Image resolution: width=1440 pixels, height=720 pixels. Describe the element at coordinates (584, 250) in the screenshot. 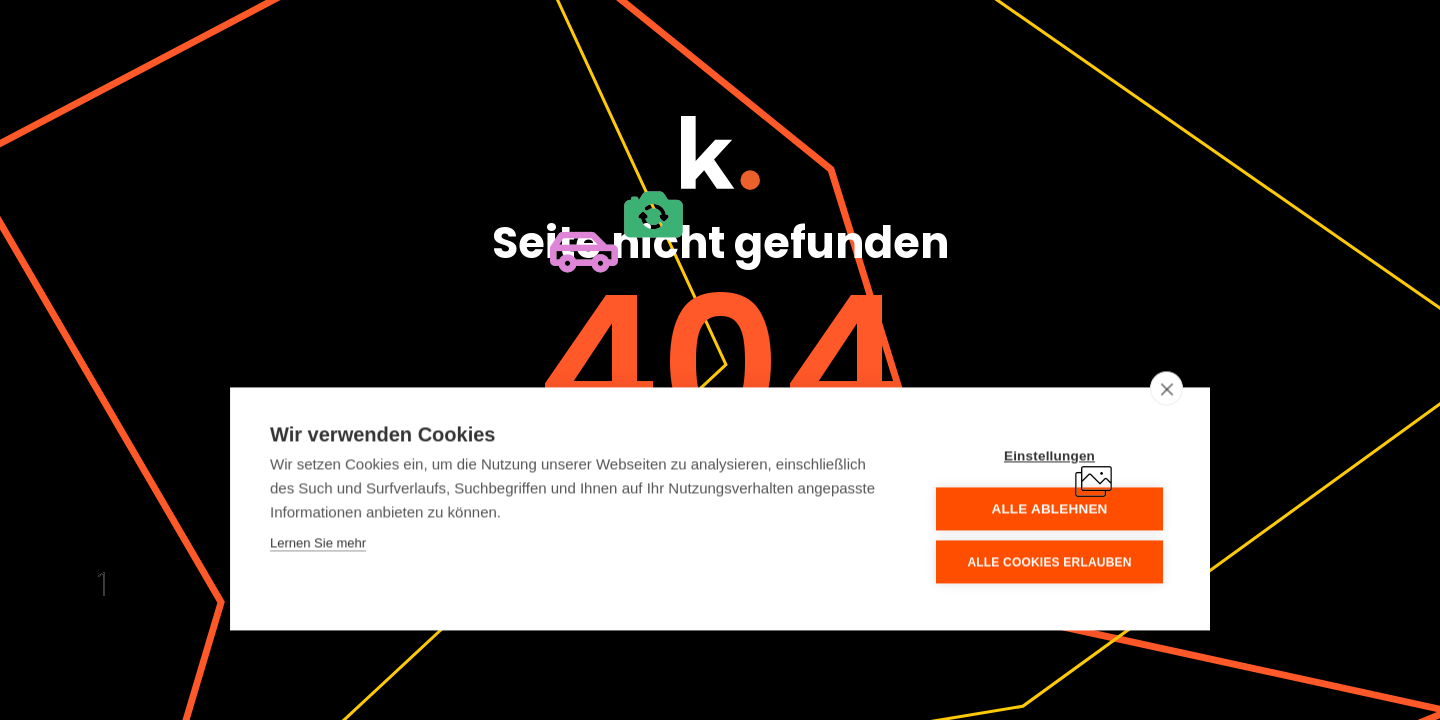

I see `access vehicle or car-related settings` at that location.